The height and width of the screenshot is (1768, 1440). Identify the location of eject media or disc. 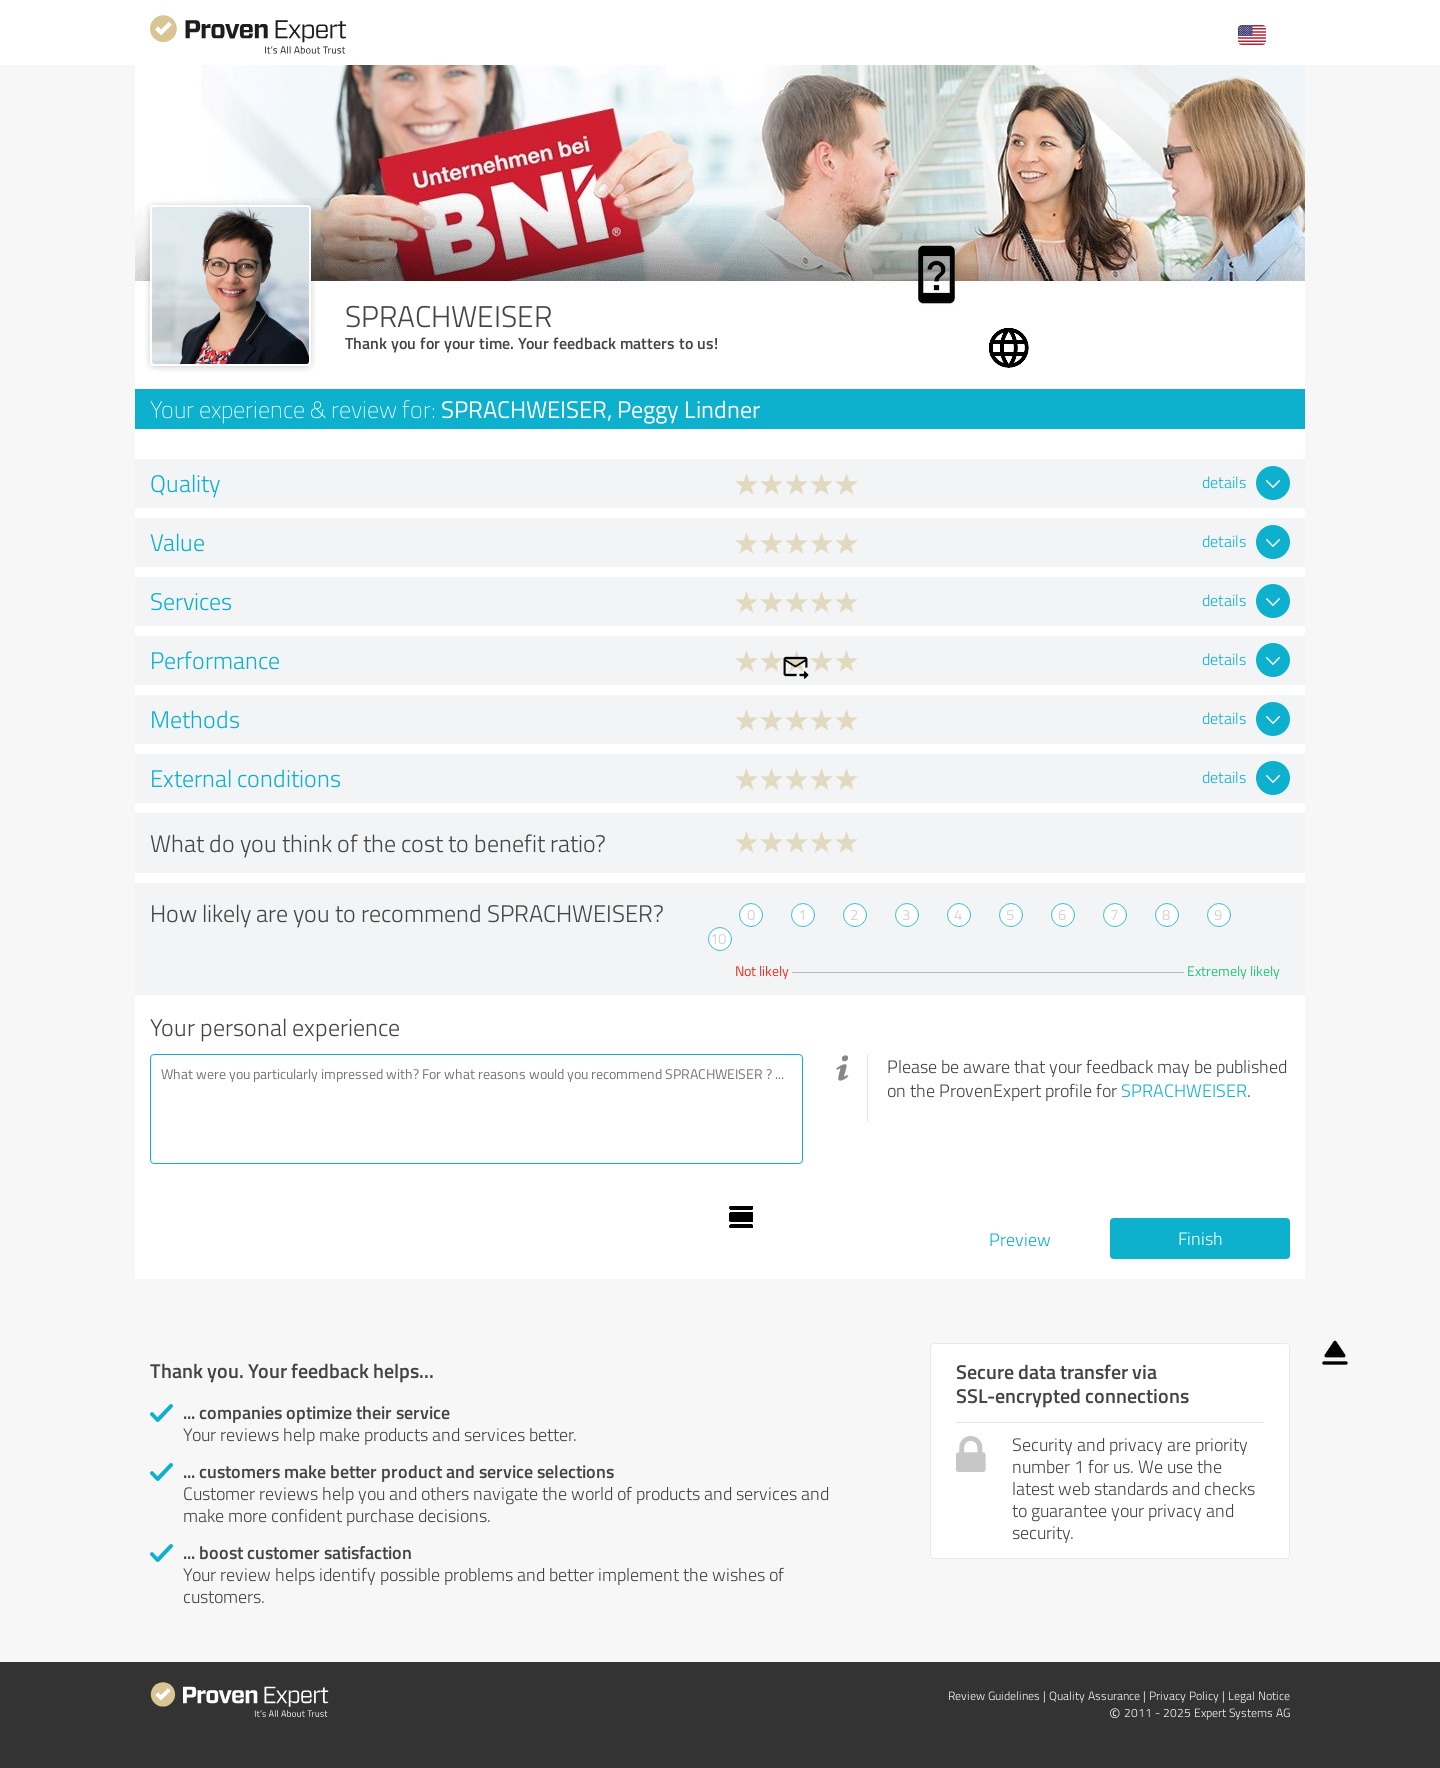
(1335, 1352).